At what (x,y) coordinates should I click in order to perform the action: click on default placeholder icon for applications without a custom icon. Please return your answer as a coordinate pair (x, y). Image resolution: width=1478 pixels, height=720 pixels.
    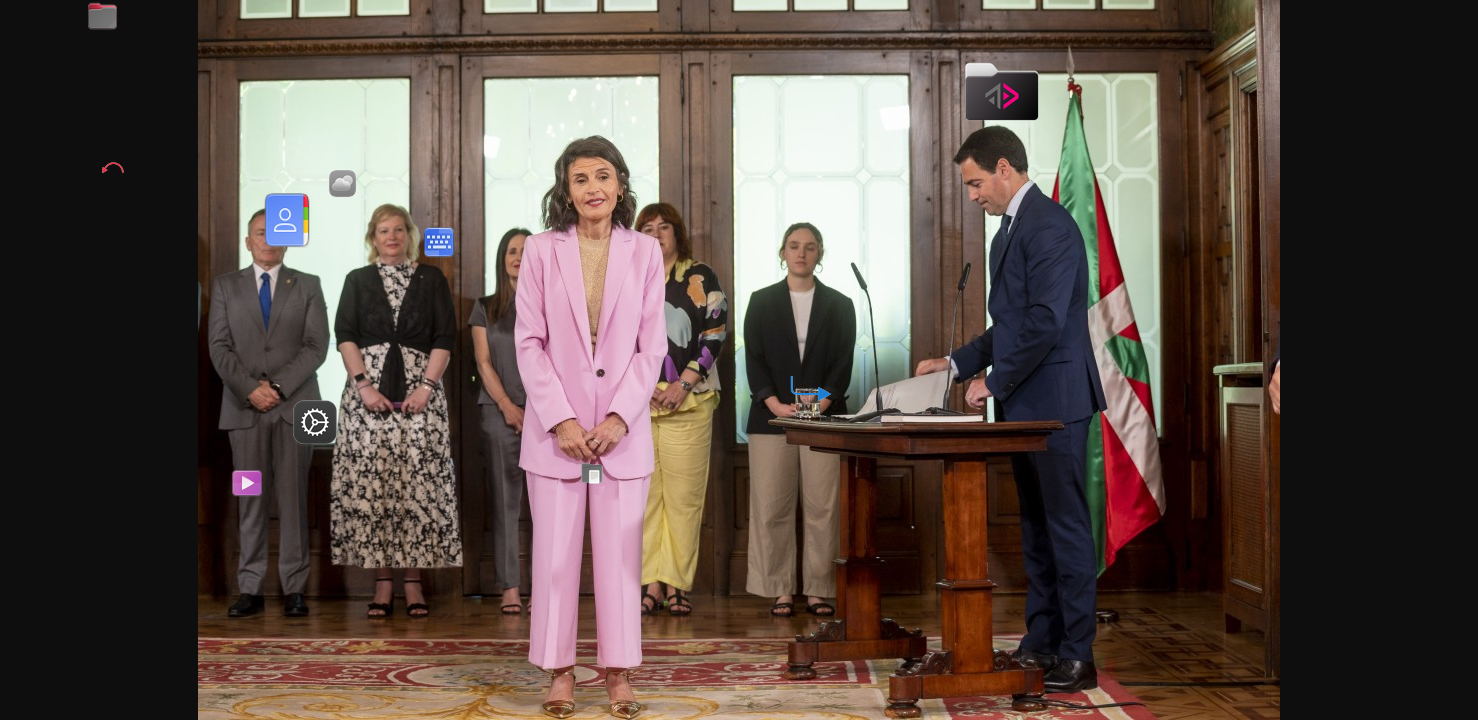
    Looking at the image, I should click on (315, 423).